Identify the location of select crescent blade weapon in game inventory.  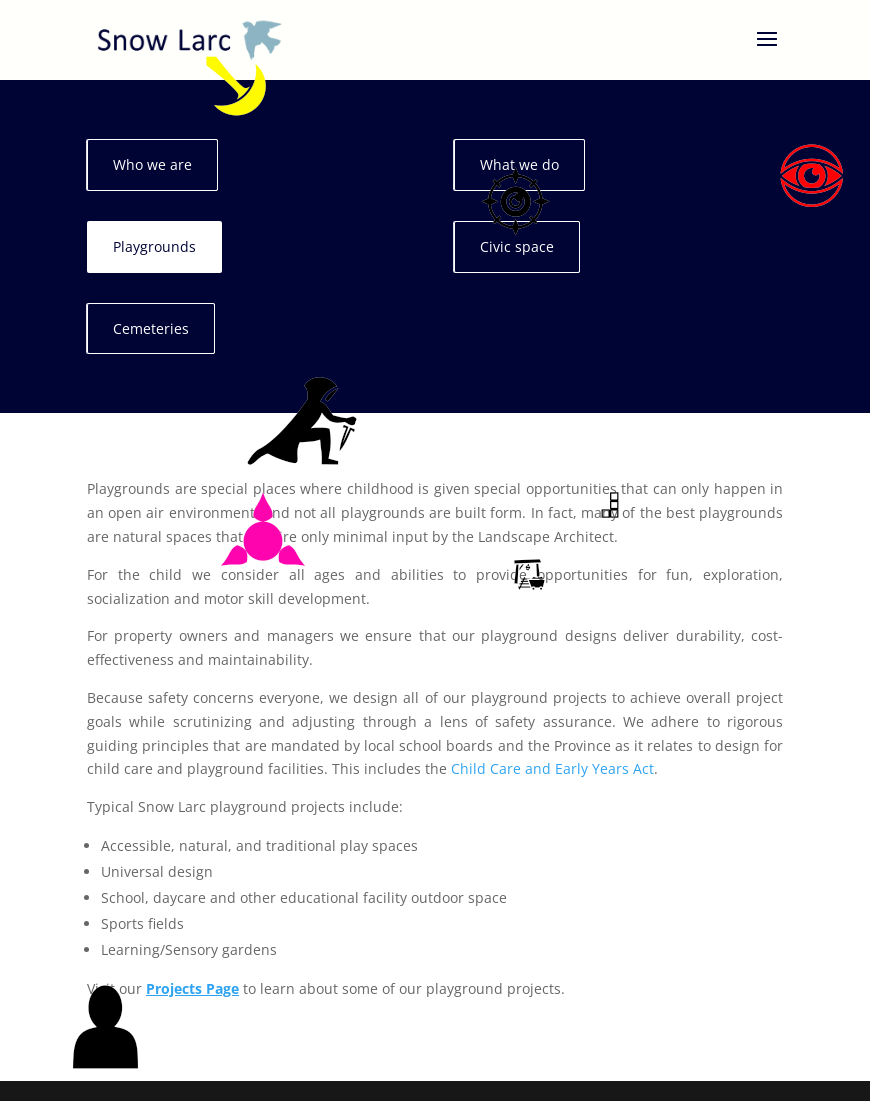
(236, 86).